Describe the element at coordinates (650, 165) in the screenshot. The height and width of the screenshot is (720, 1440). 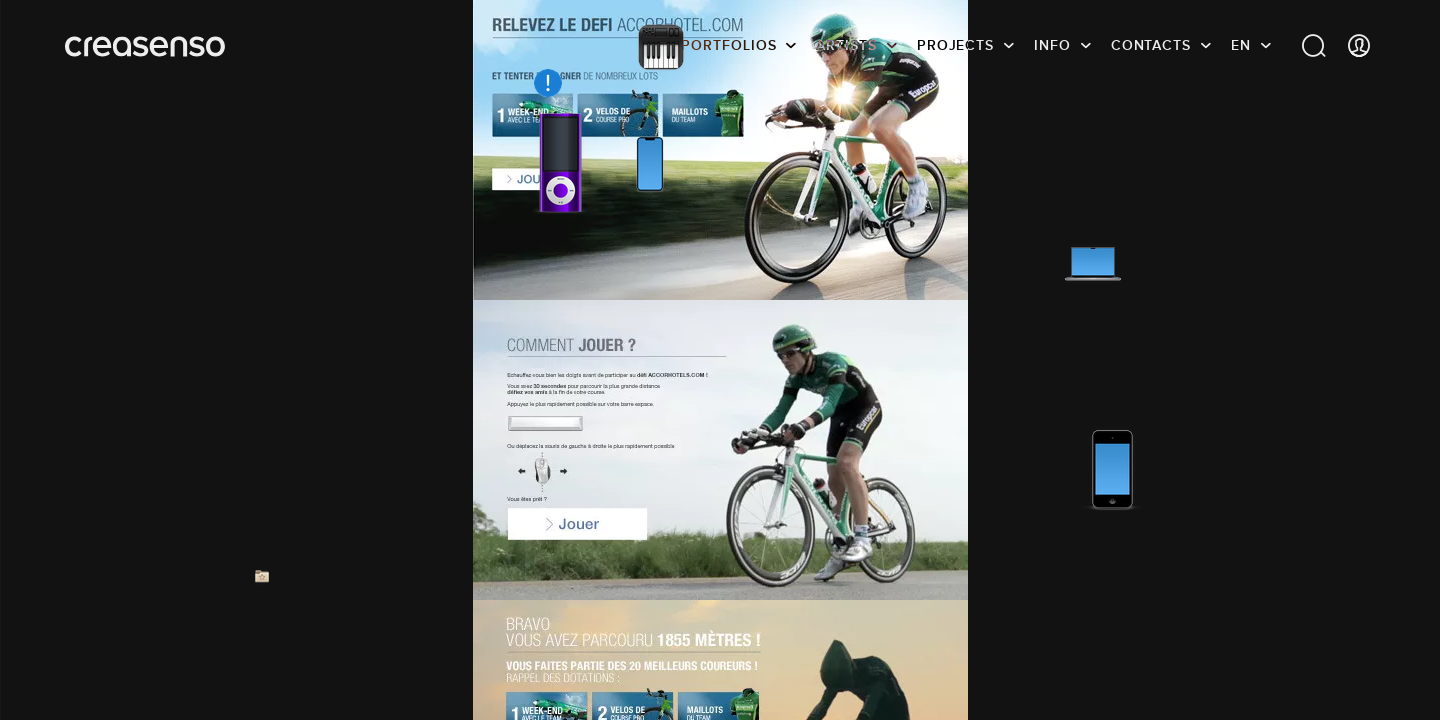
I see `iPhone 13 device icon` at that location.